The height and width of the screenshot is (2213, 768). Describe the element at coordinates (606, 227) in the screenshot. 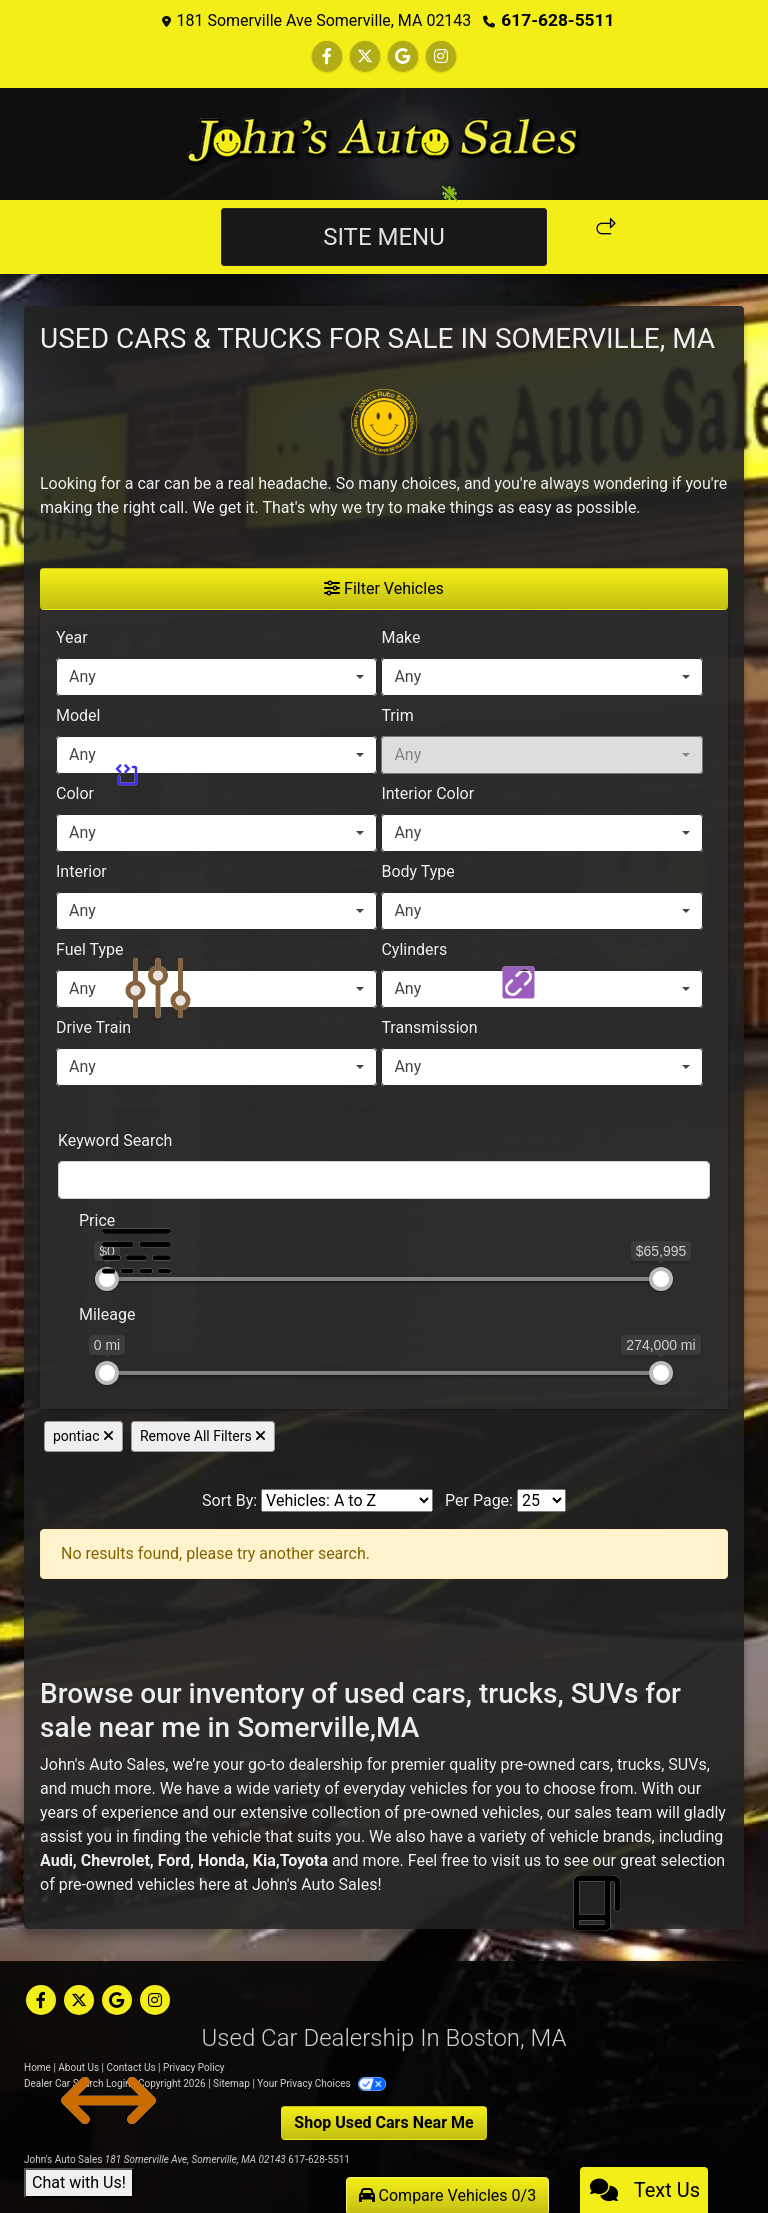

I see `redo last action` at that location.